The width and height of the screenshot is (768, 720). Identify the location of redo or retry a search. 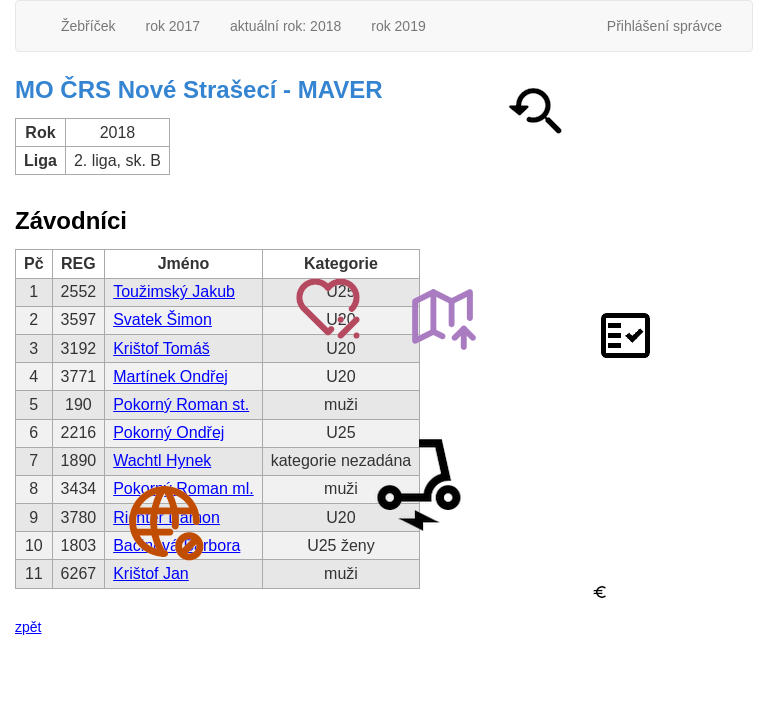
(536, 112).